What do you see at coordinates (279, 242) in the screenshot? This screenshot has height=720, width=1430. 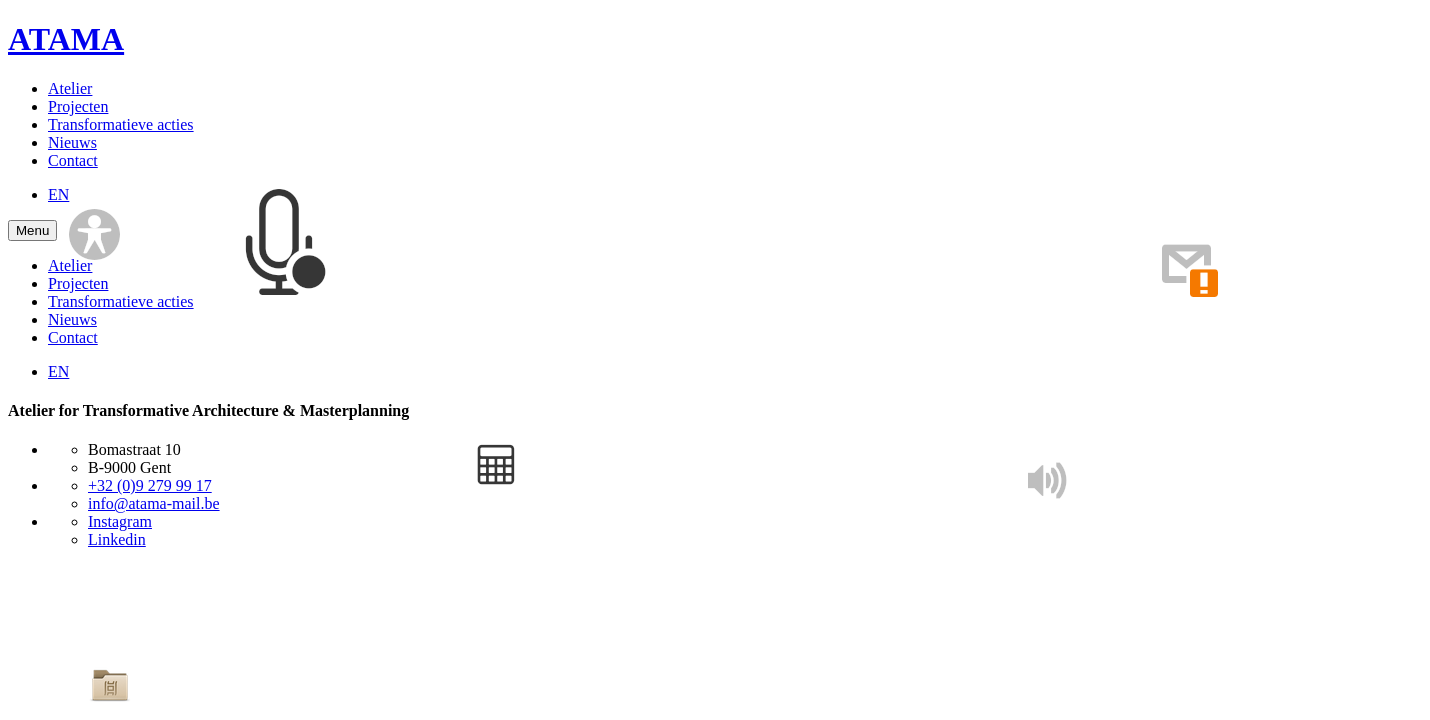 I see `open sound recorder app` at bounding box center [279, 242].